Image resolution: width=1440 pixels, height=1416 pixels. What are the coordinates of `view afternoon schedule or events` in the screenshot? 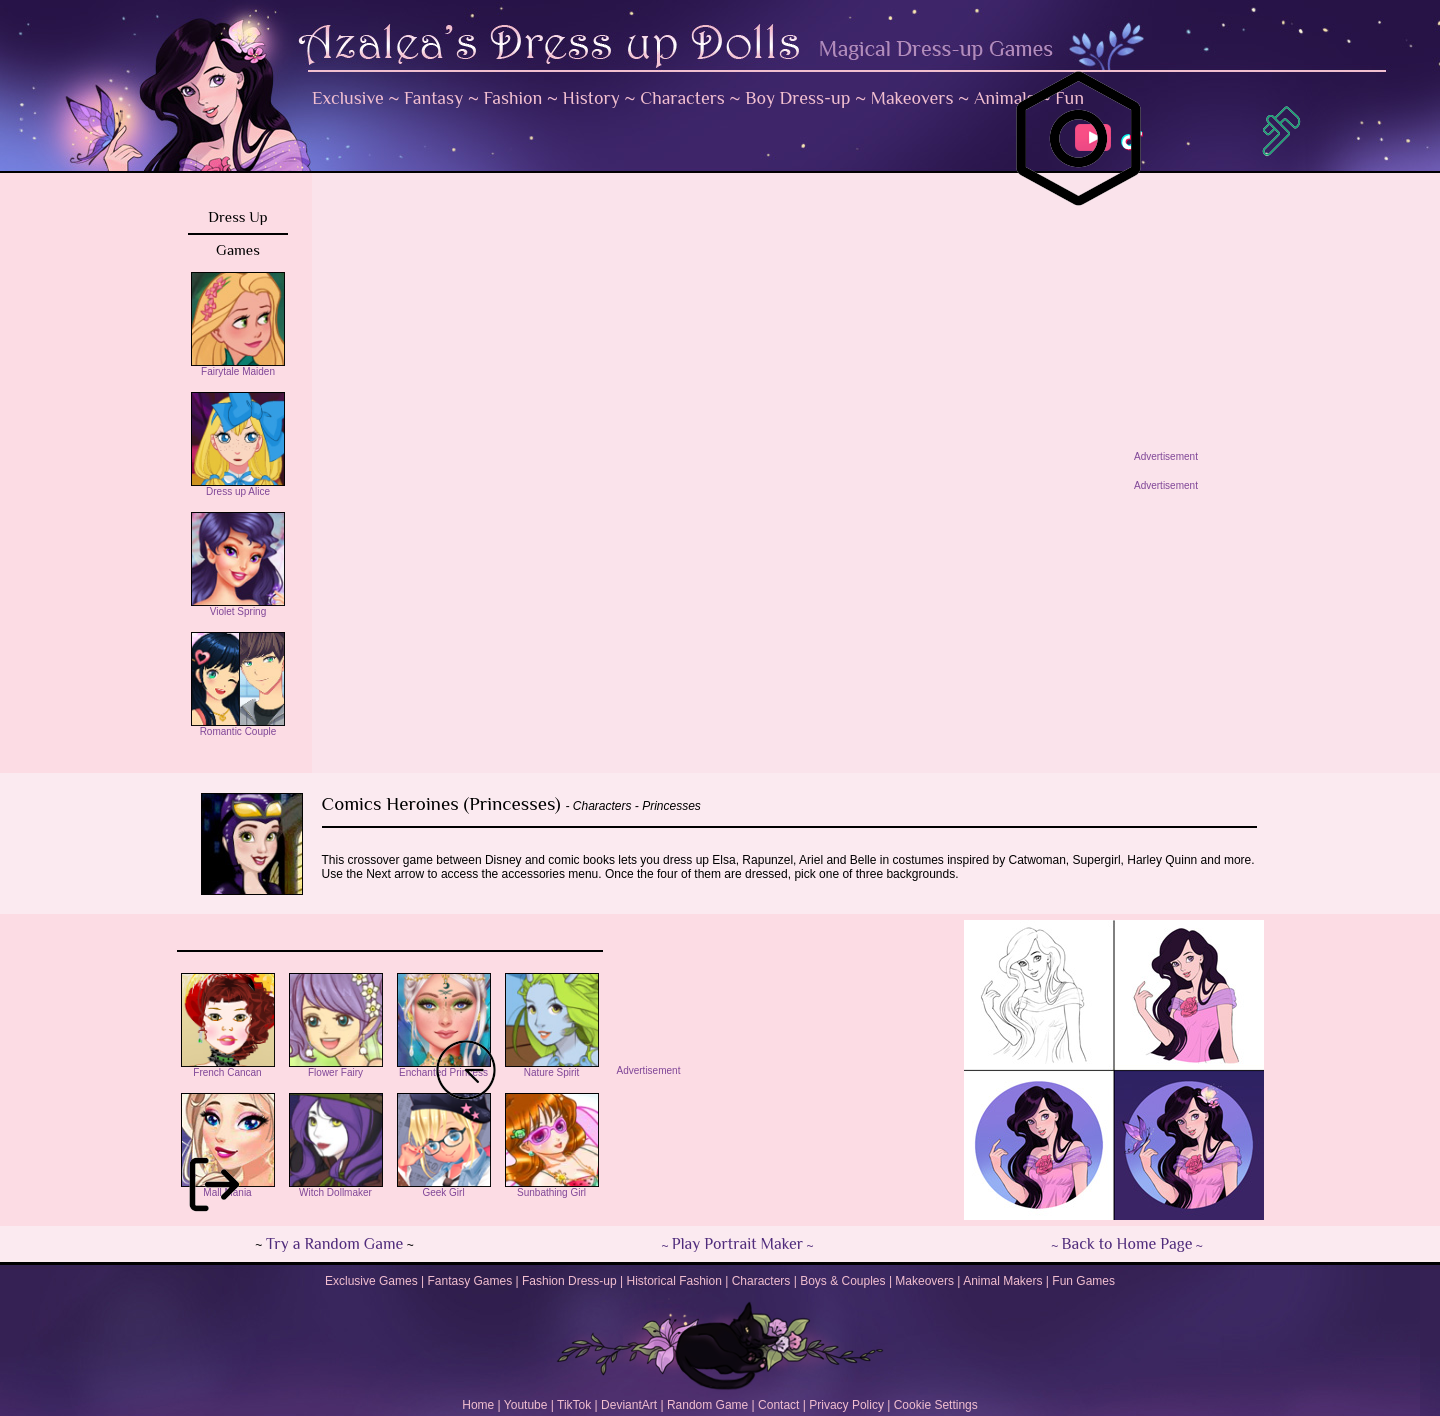 It's located at (466, 1070).